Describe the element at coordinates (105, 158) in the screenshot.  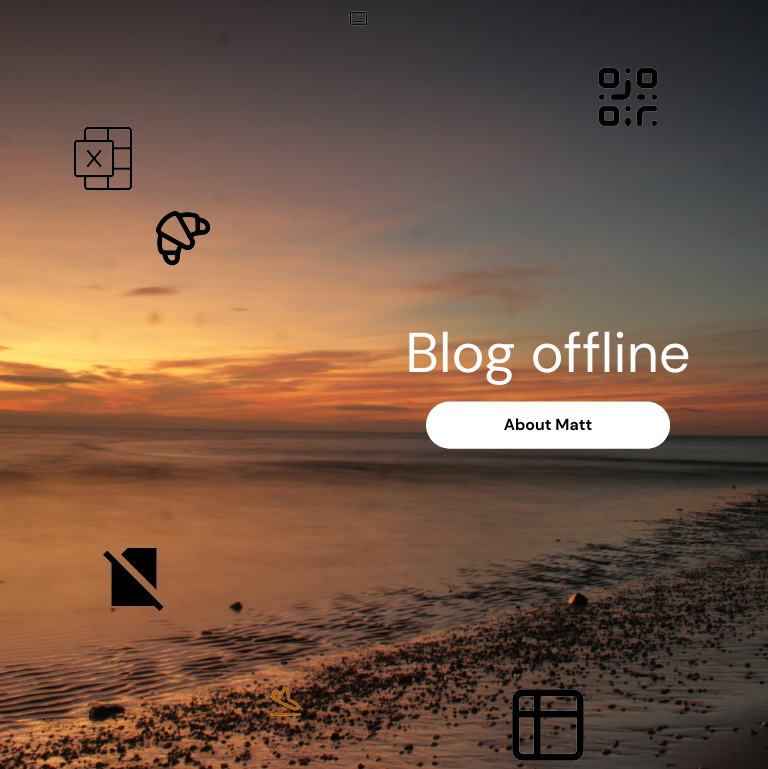
I see `open microsoft excel` at that location.